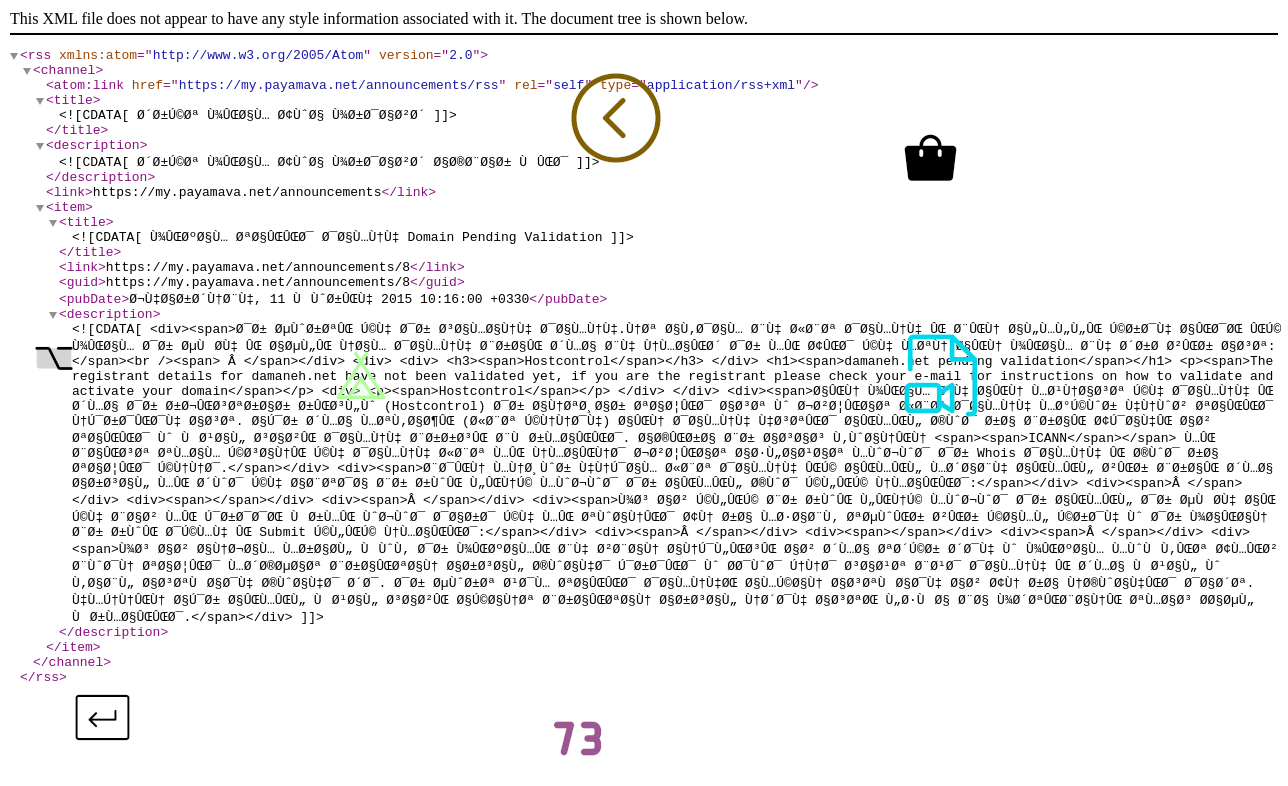 This screenshot has height=786, width=1288. What do you see at coordinates (361, 378) in the screenshot?
I see `access camping or outdoor activity features` at bounding box center [361, 378].